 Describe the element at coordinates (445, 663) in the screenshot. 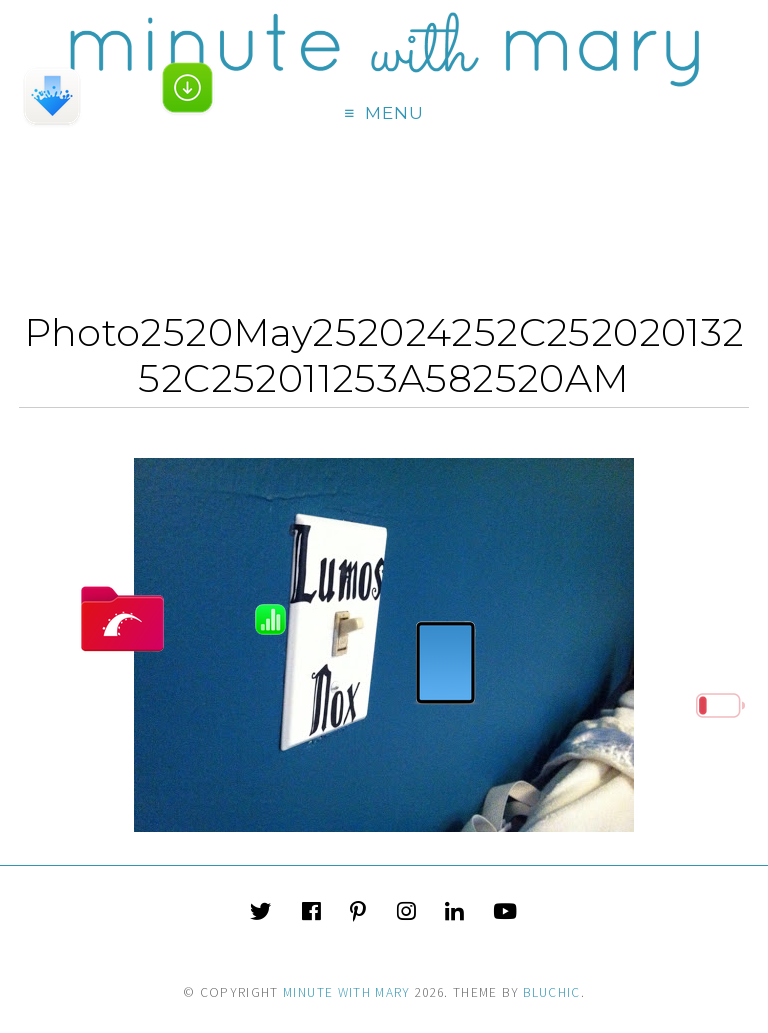

I see `indicates a connected iPad device` at that location.